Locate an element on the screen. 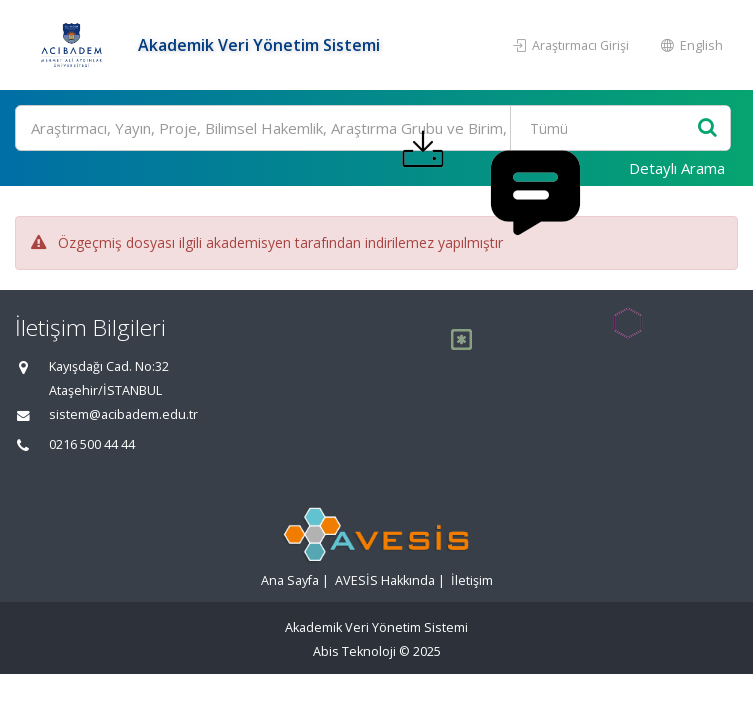  enter a password or passcode field is located at coordinates (461, 339).